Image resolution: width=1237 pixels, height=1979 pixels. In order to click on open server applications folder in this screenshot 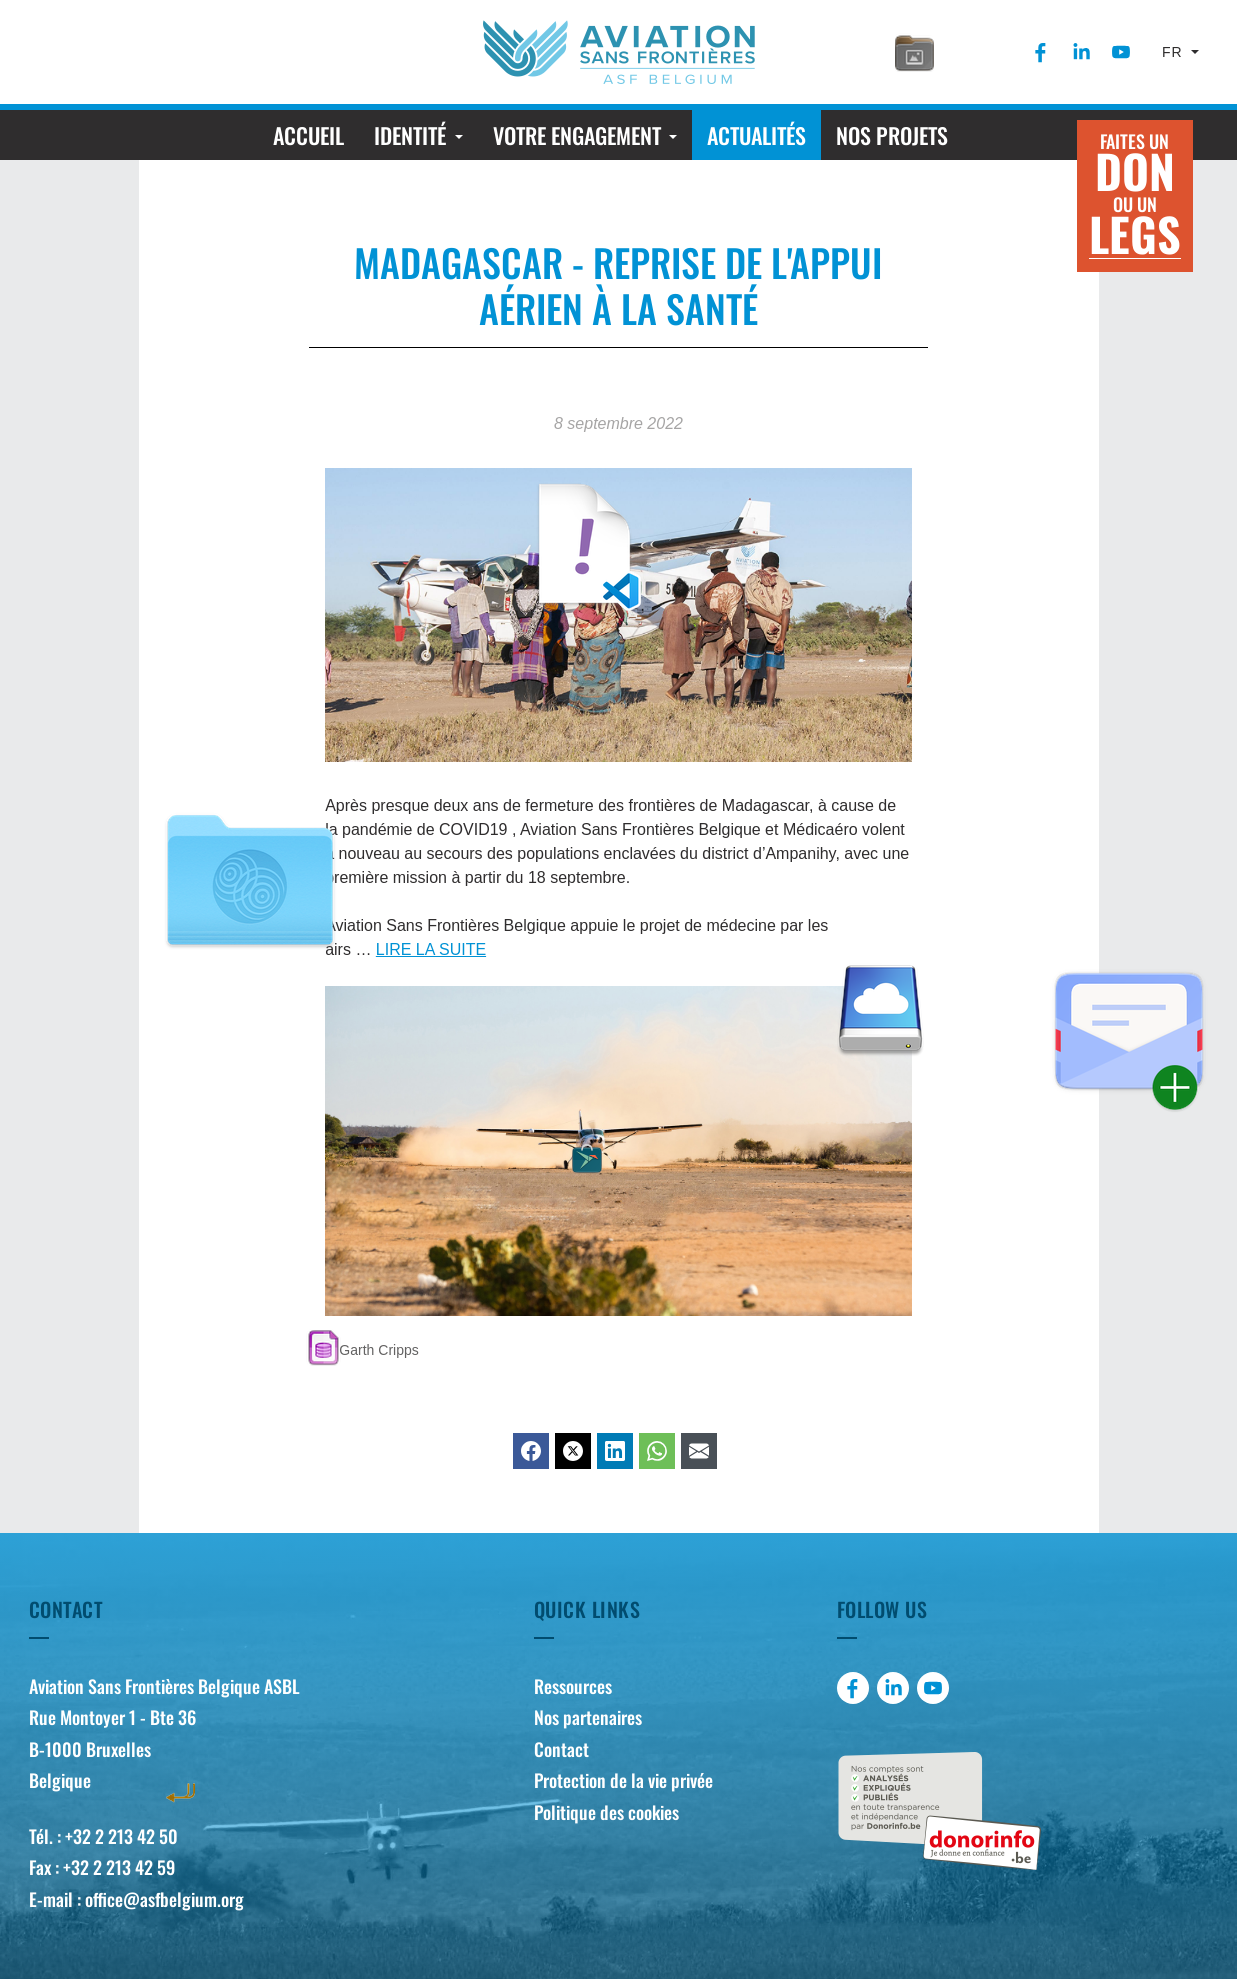, I will do `click(250, 880)`.